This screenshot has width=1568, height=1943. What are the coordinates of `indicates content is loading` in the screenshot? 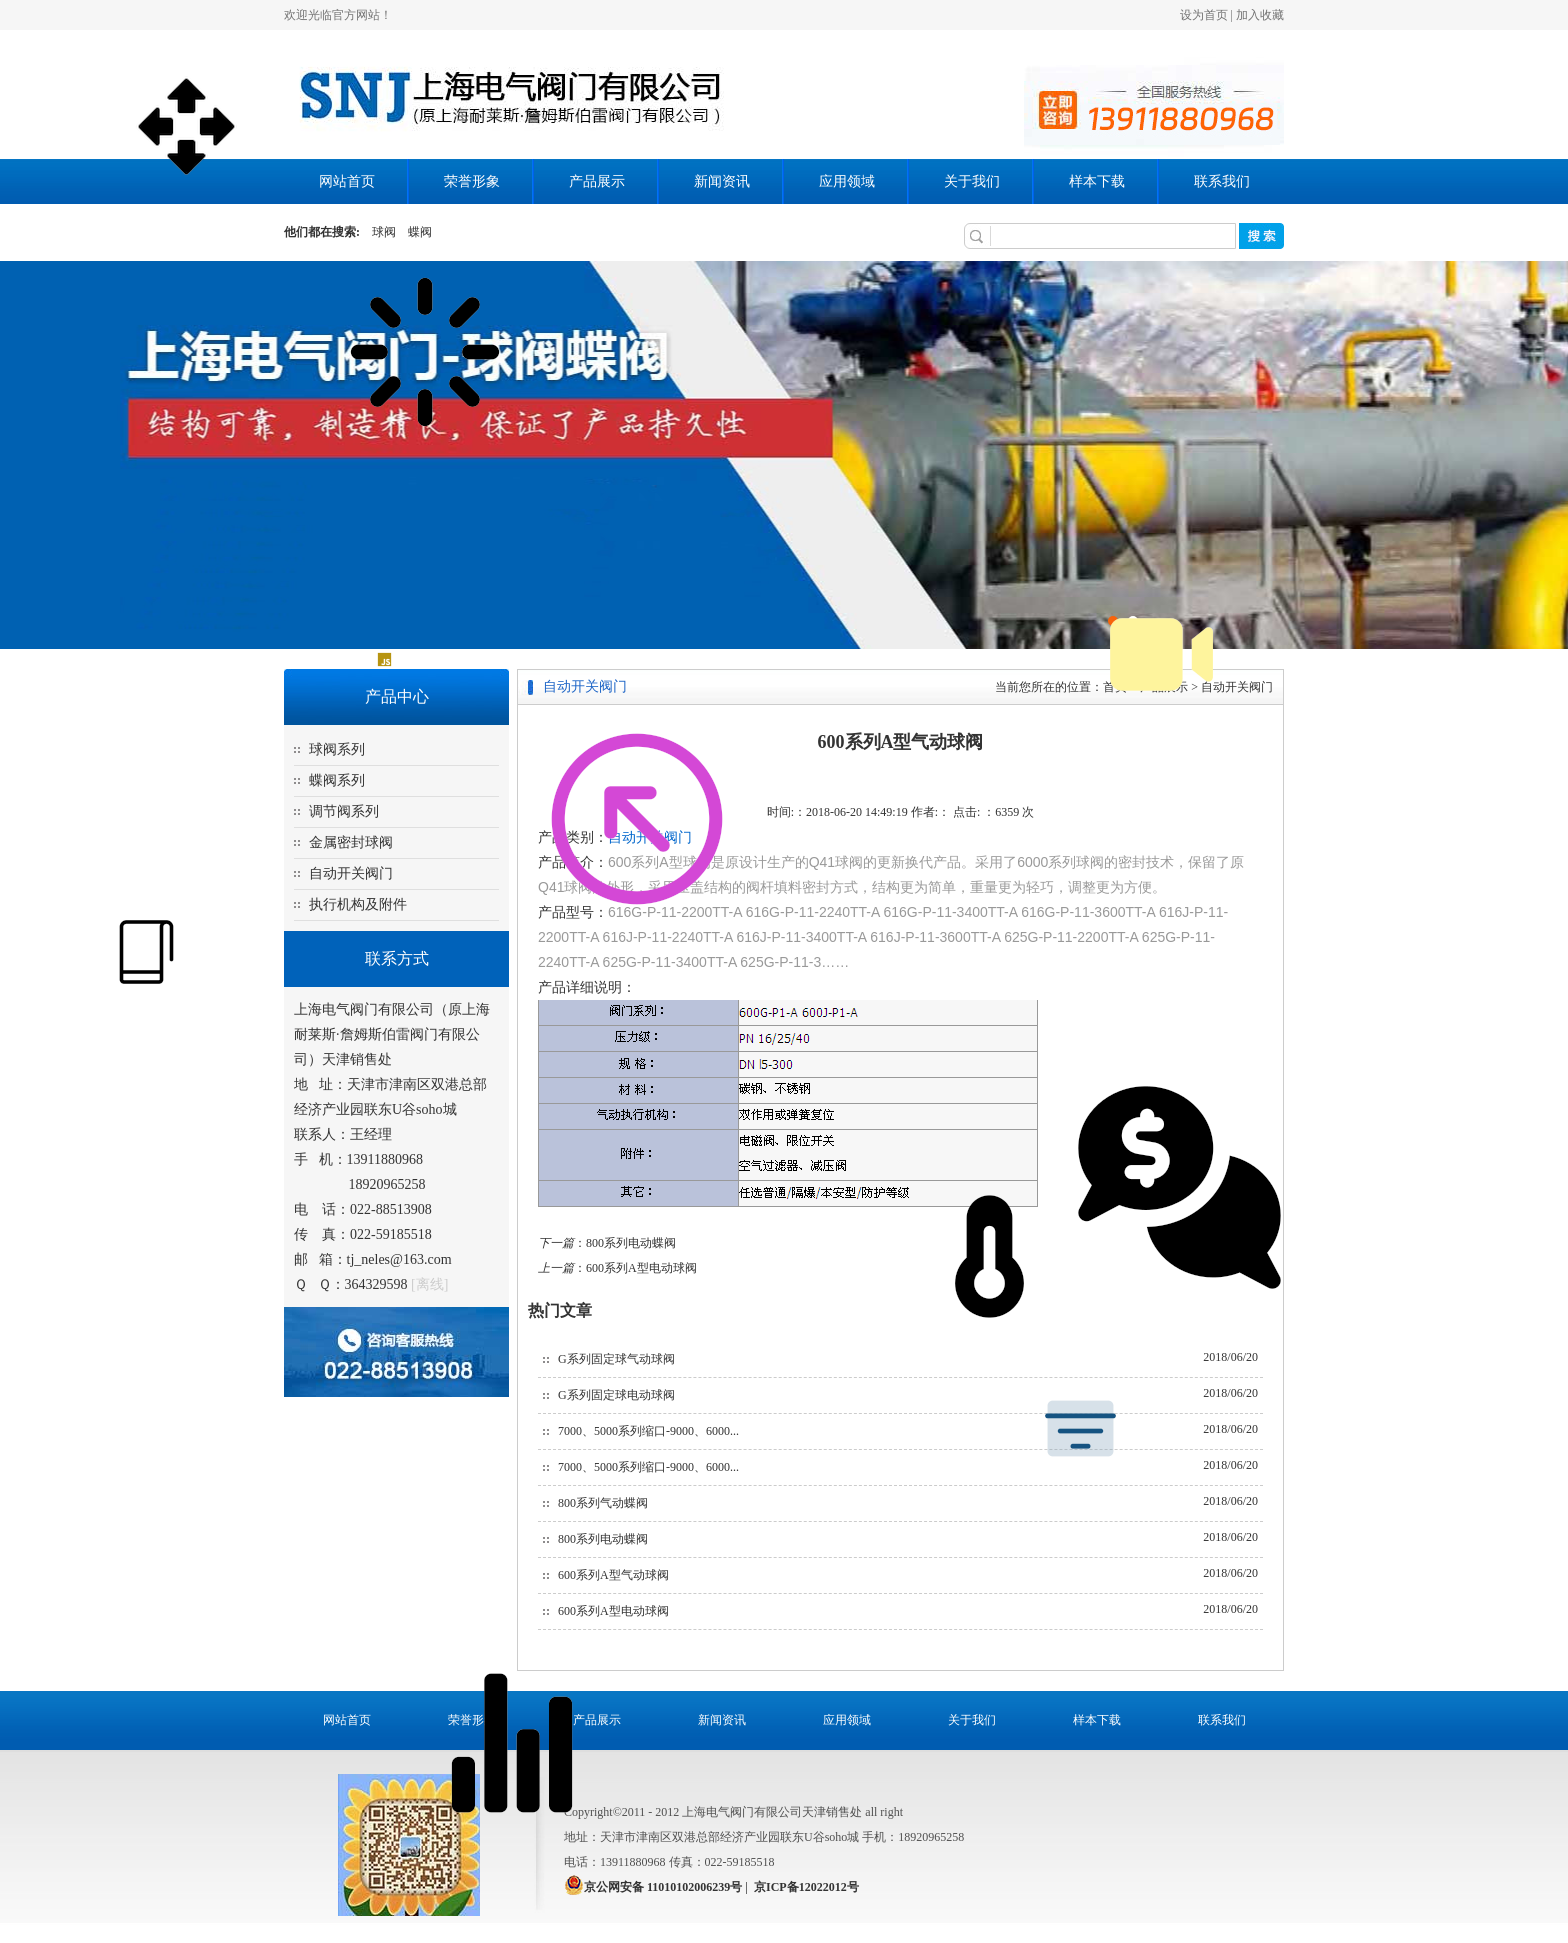 It's located at (425, 352).